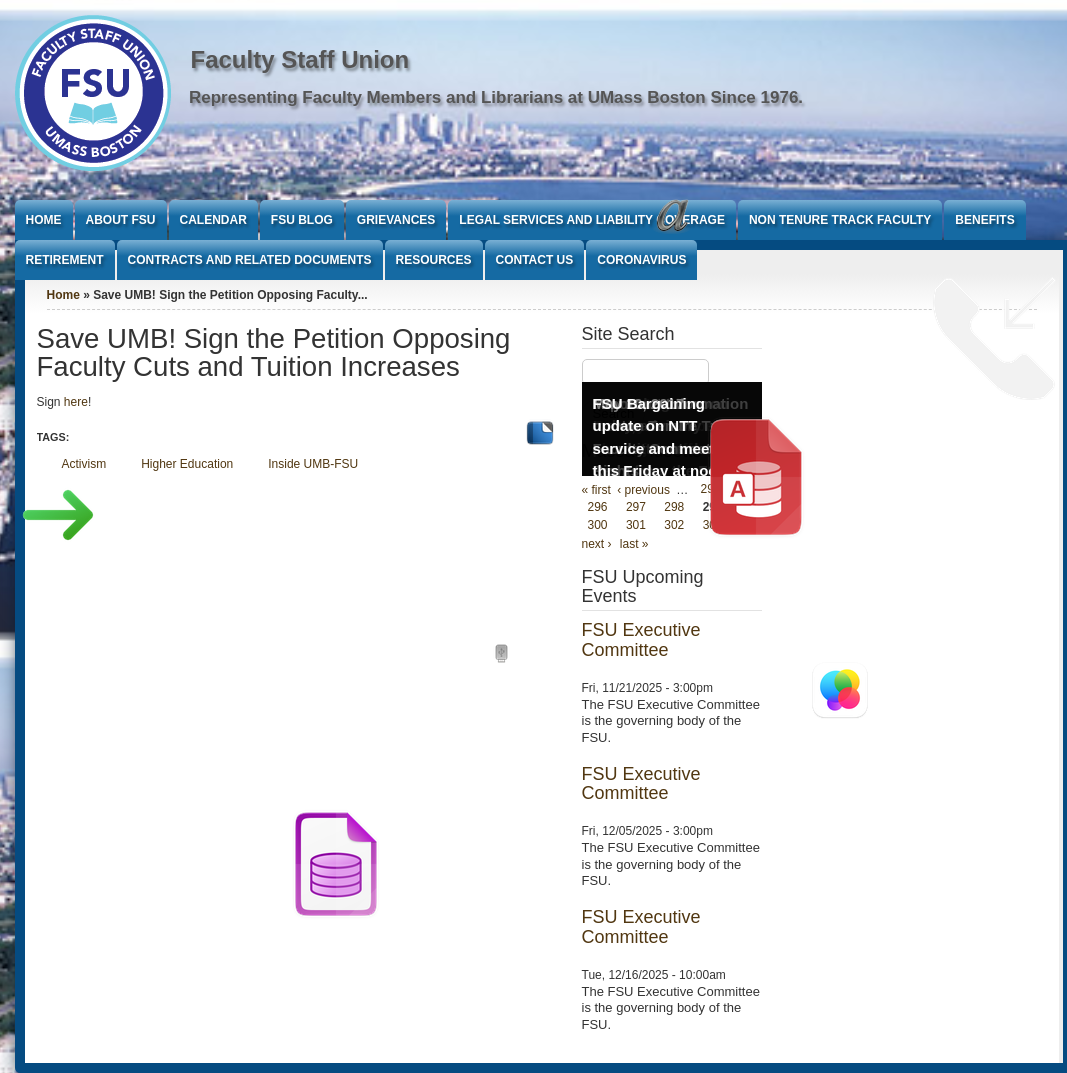 Image resolution: width=1067 pixels, height=1073 pixels. What do you see at coordinates (58, 515) in the screenshot?
I see `move a file or folder to a new location` at bounding box center [58, 515].